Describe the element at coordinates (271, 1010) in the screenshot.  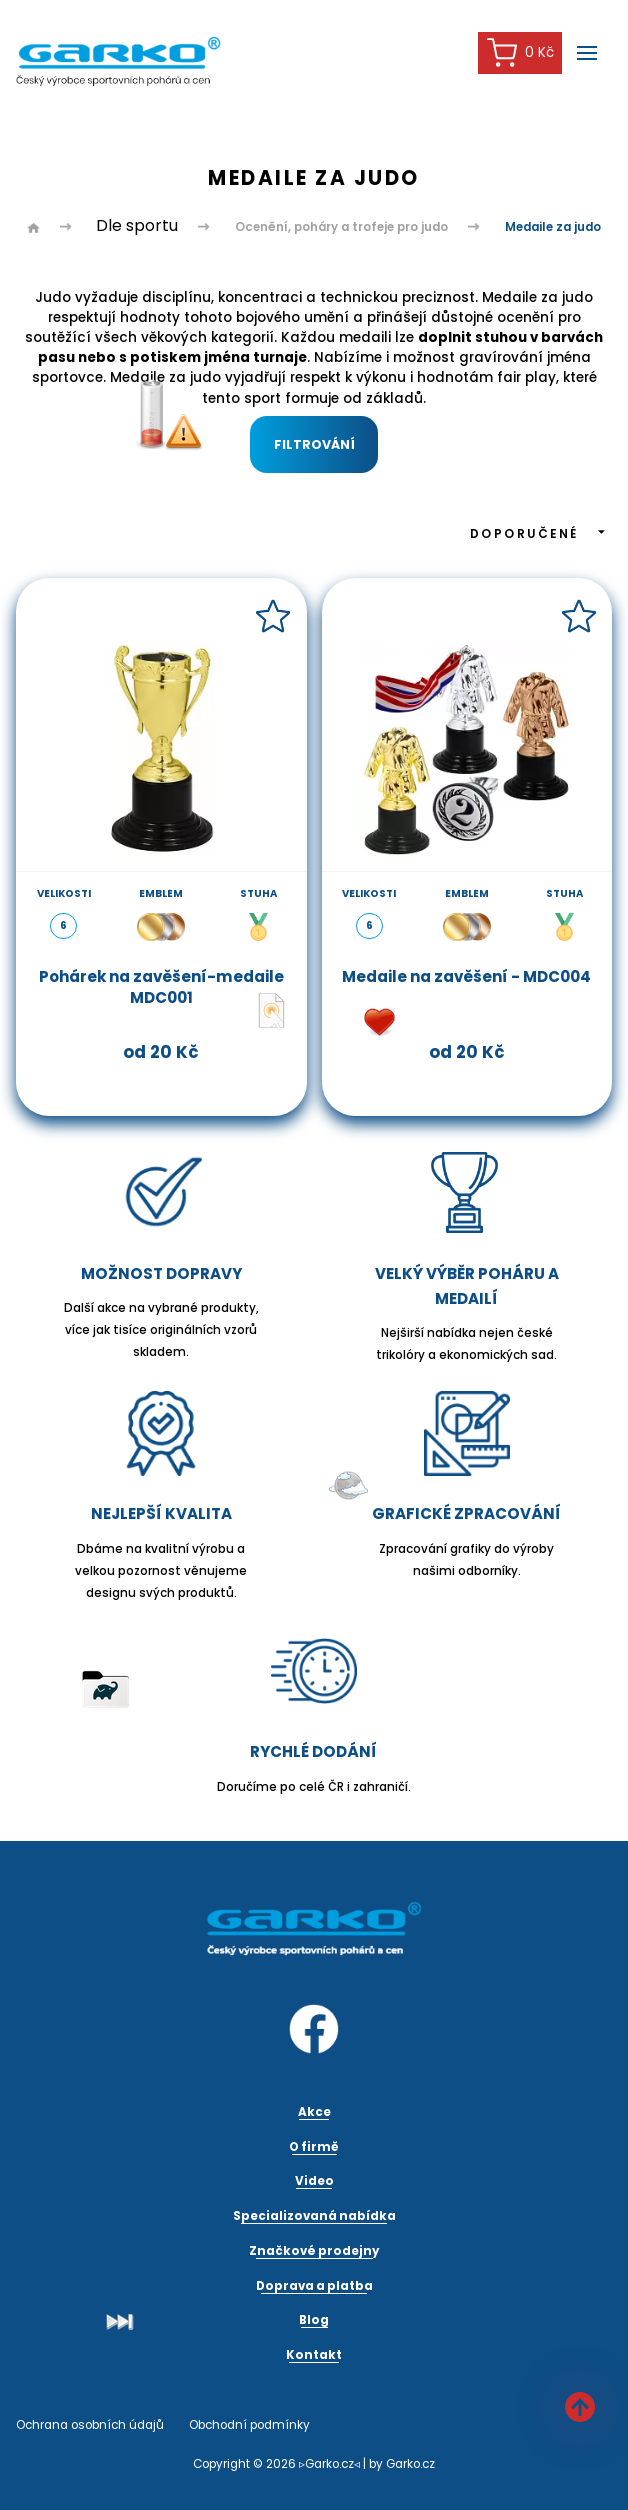
I see `select a file from your documents` at that location.